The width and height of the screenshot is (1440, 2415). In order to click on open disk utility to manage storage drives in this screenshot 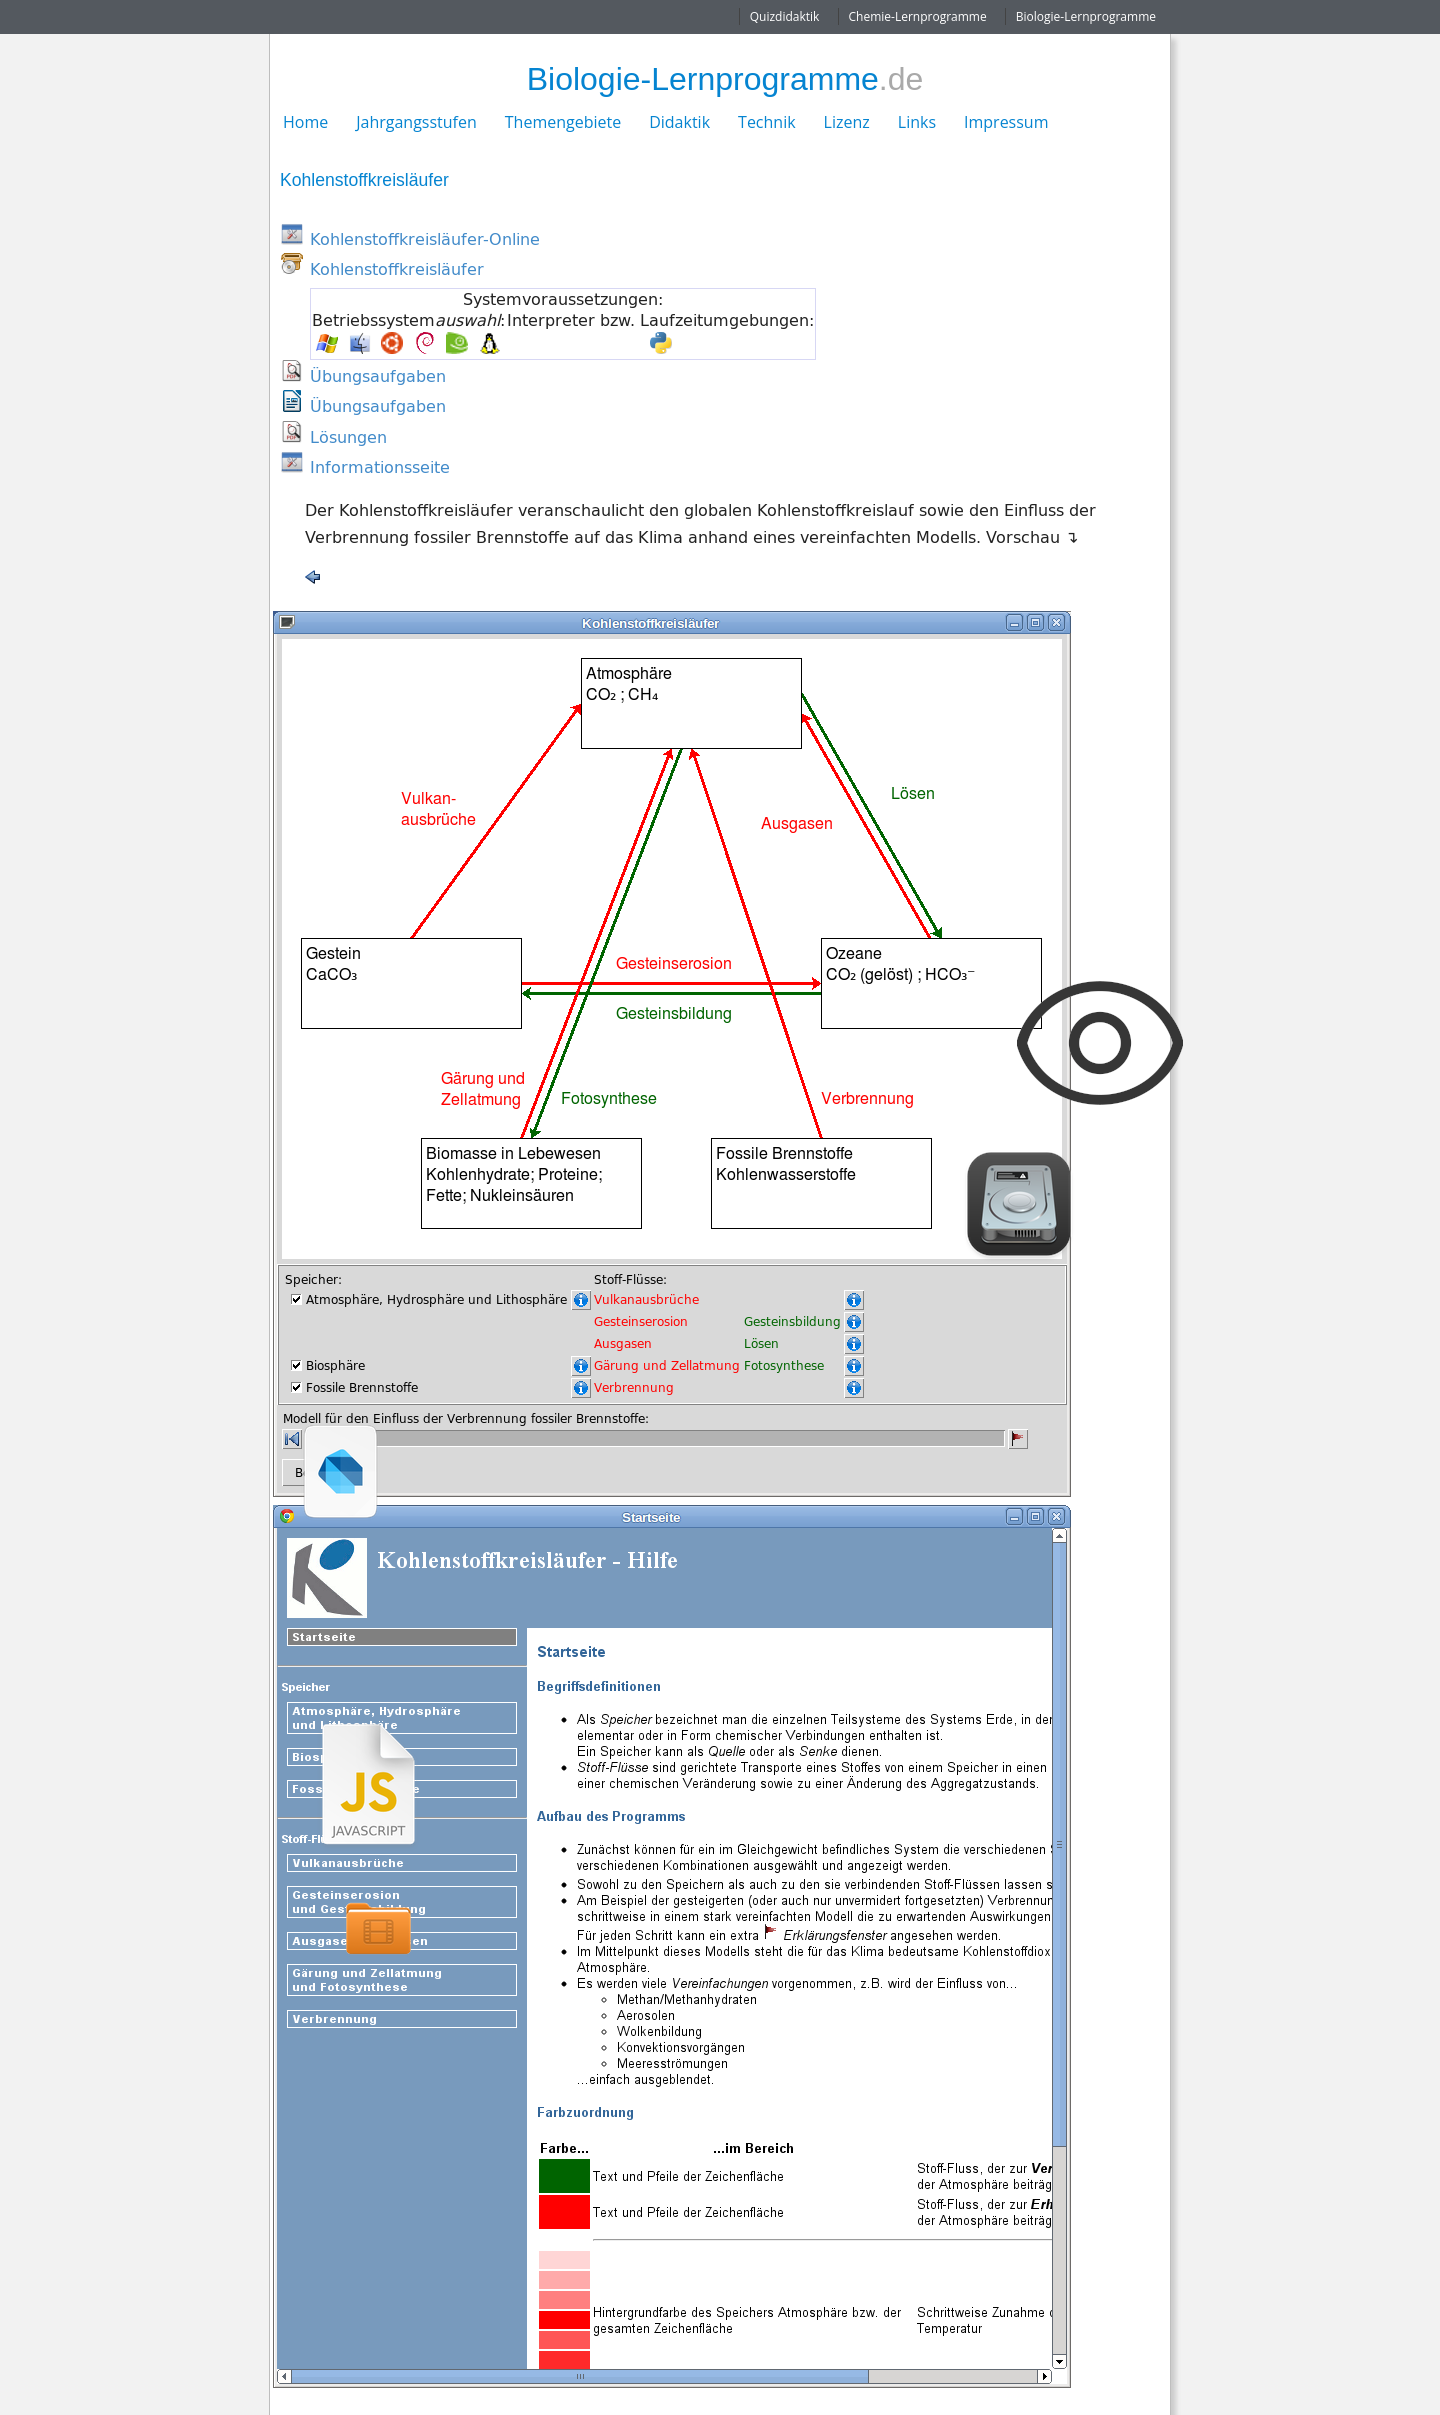, I will do `click(1019, 1204)`.